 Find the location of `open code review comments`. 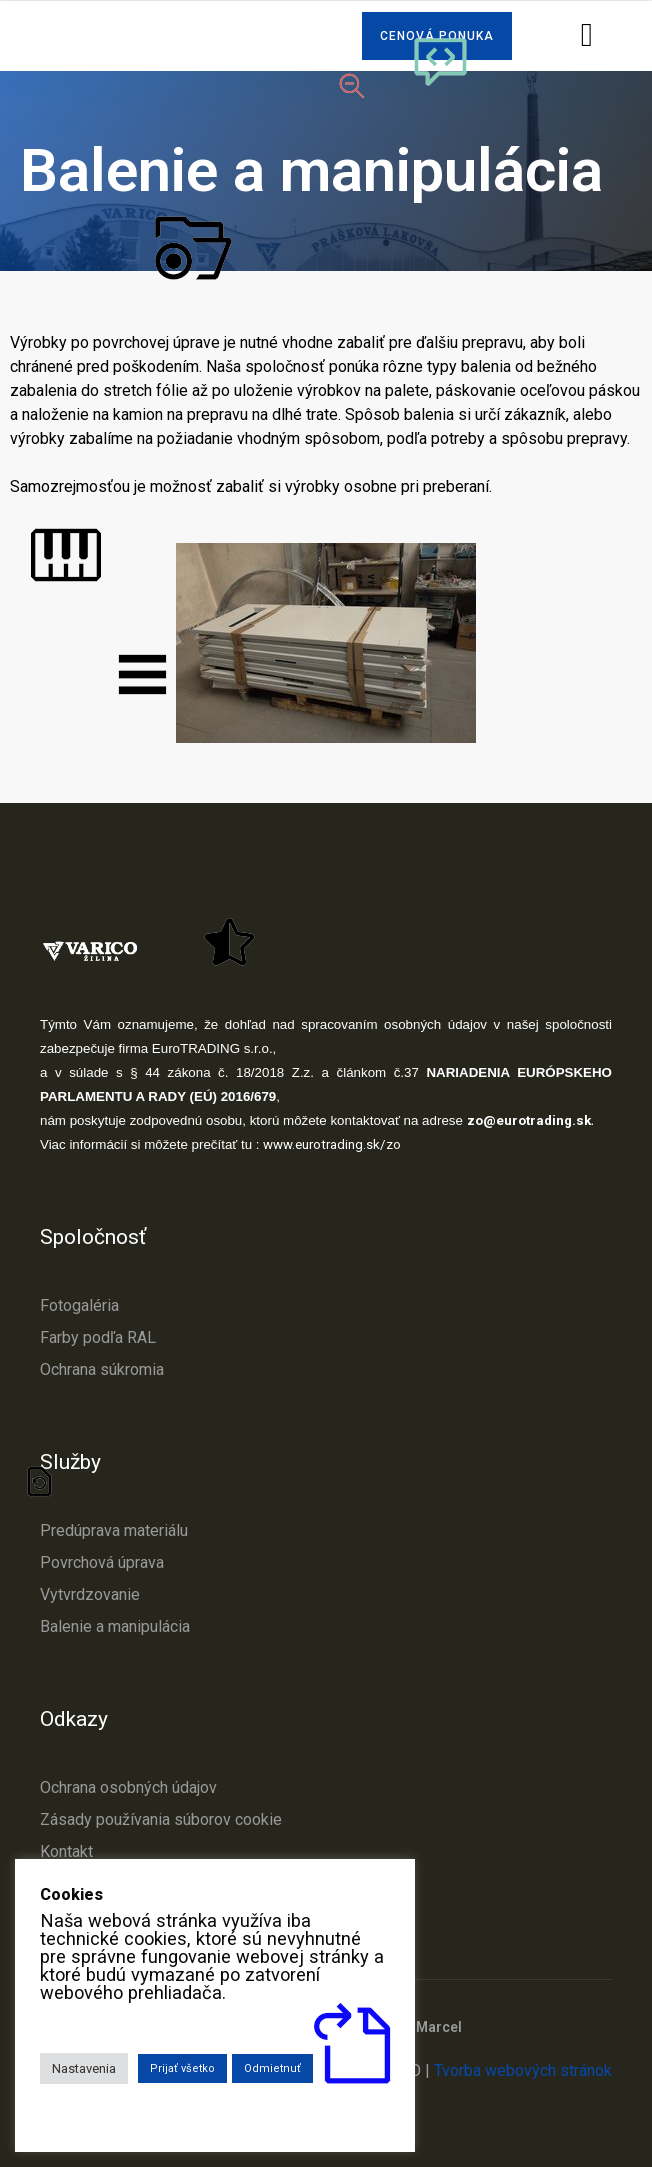

open code review comments is located at coordinates (440, 60).